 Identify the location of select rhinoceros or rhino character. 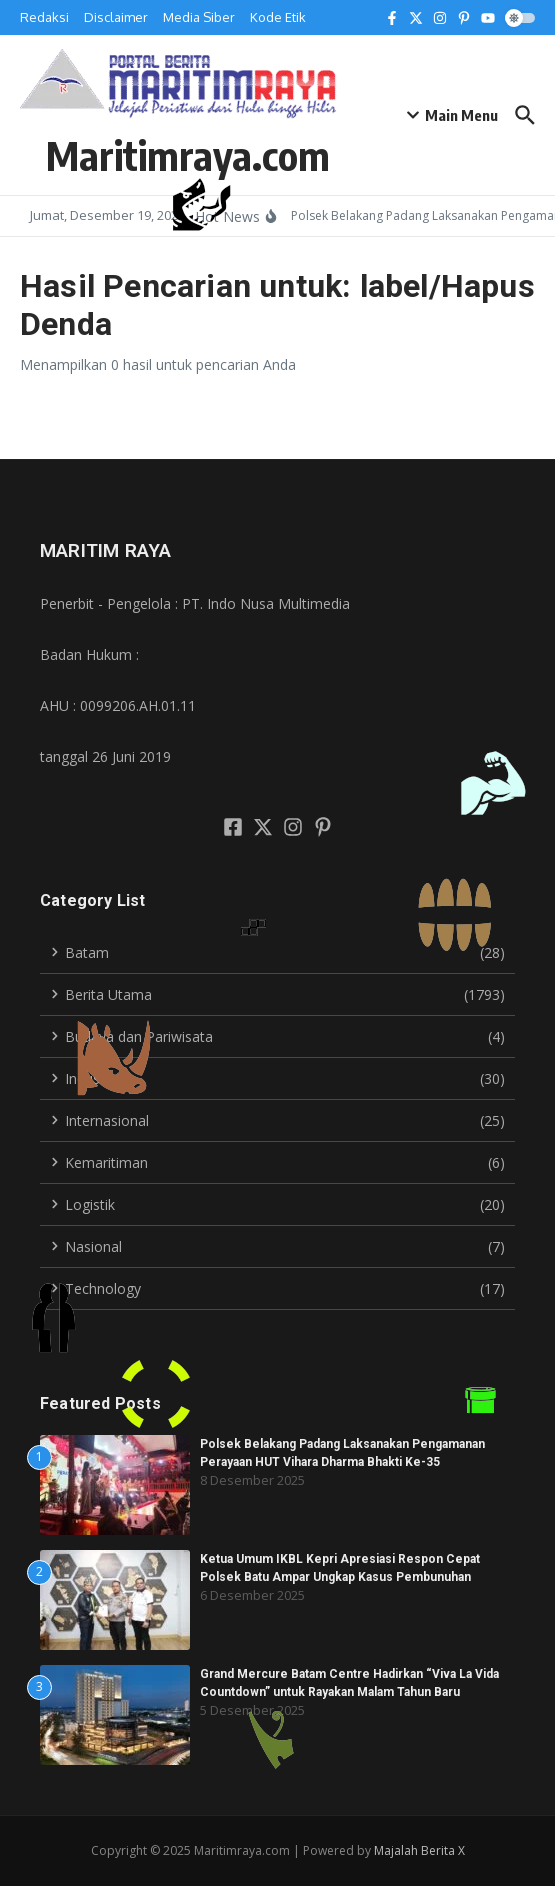
(116, 1056).